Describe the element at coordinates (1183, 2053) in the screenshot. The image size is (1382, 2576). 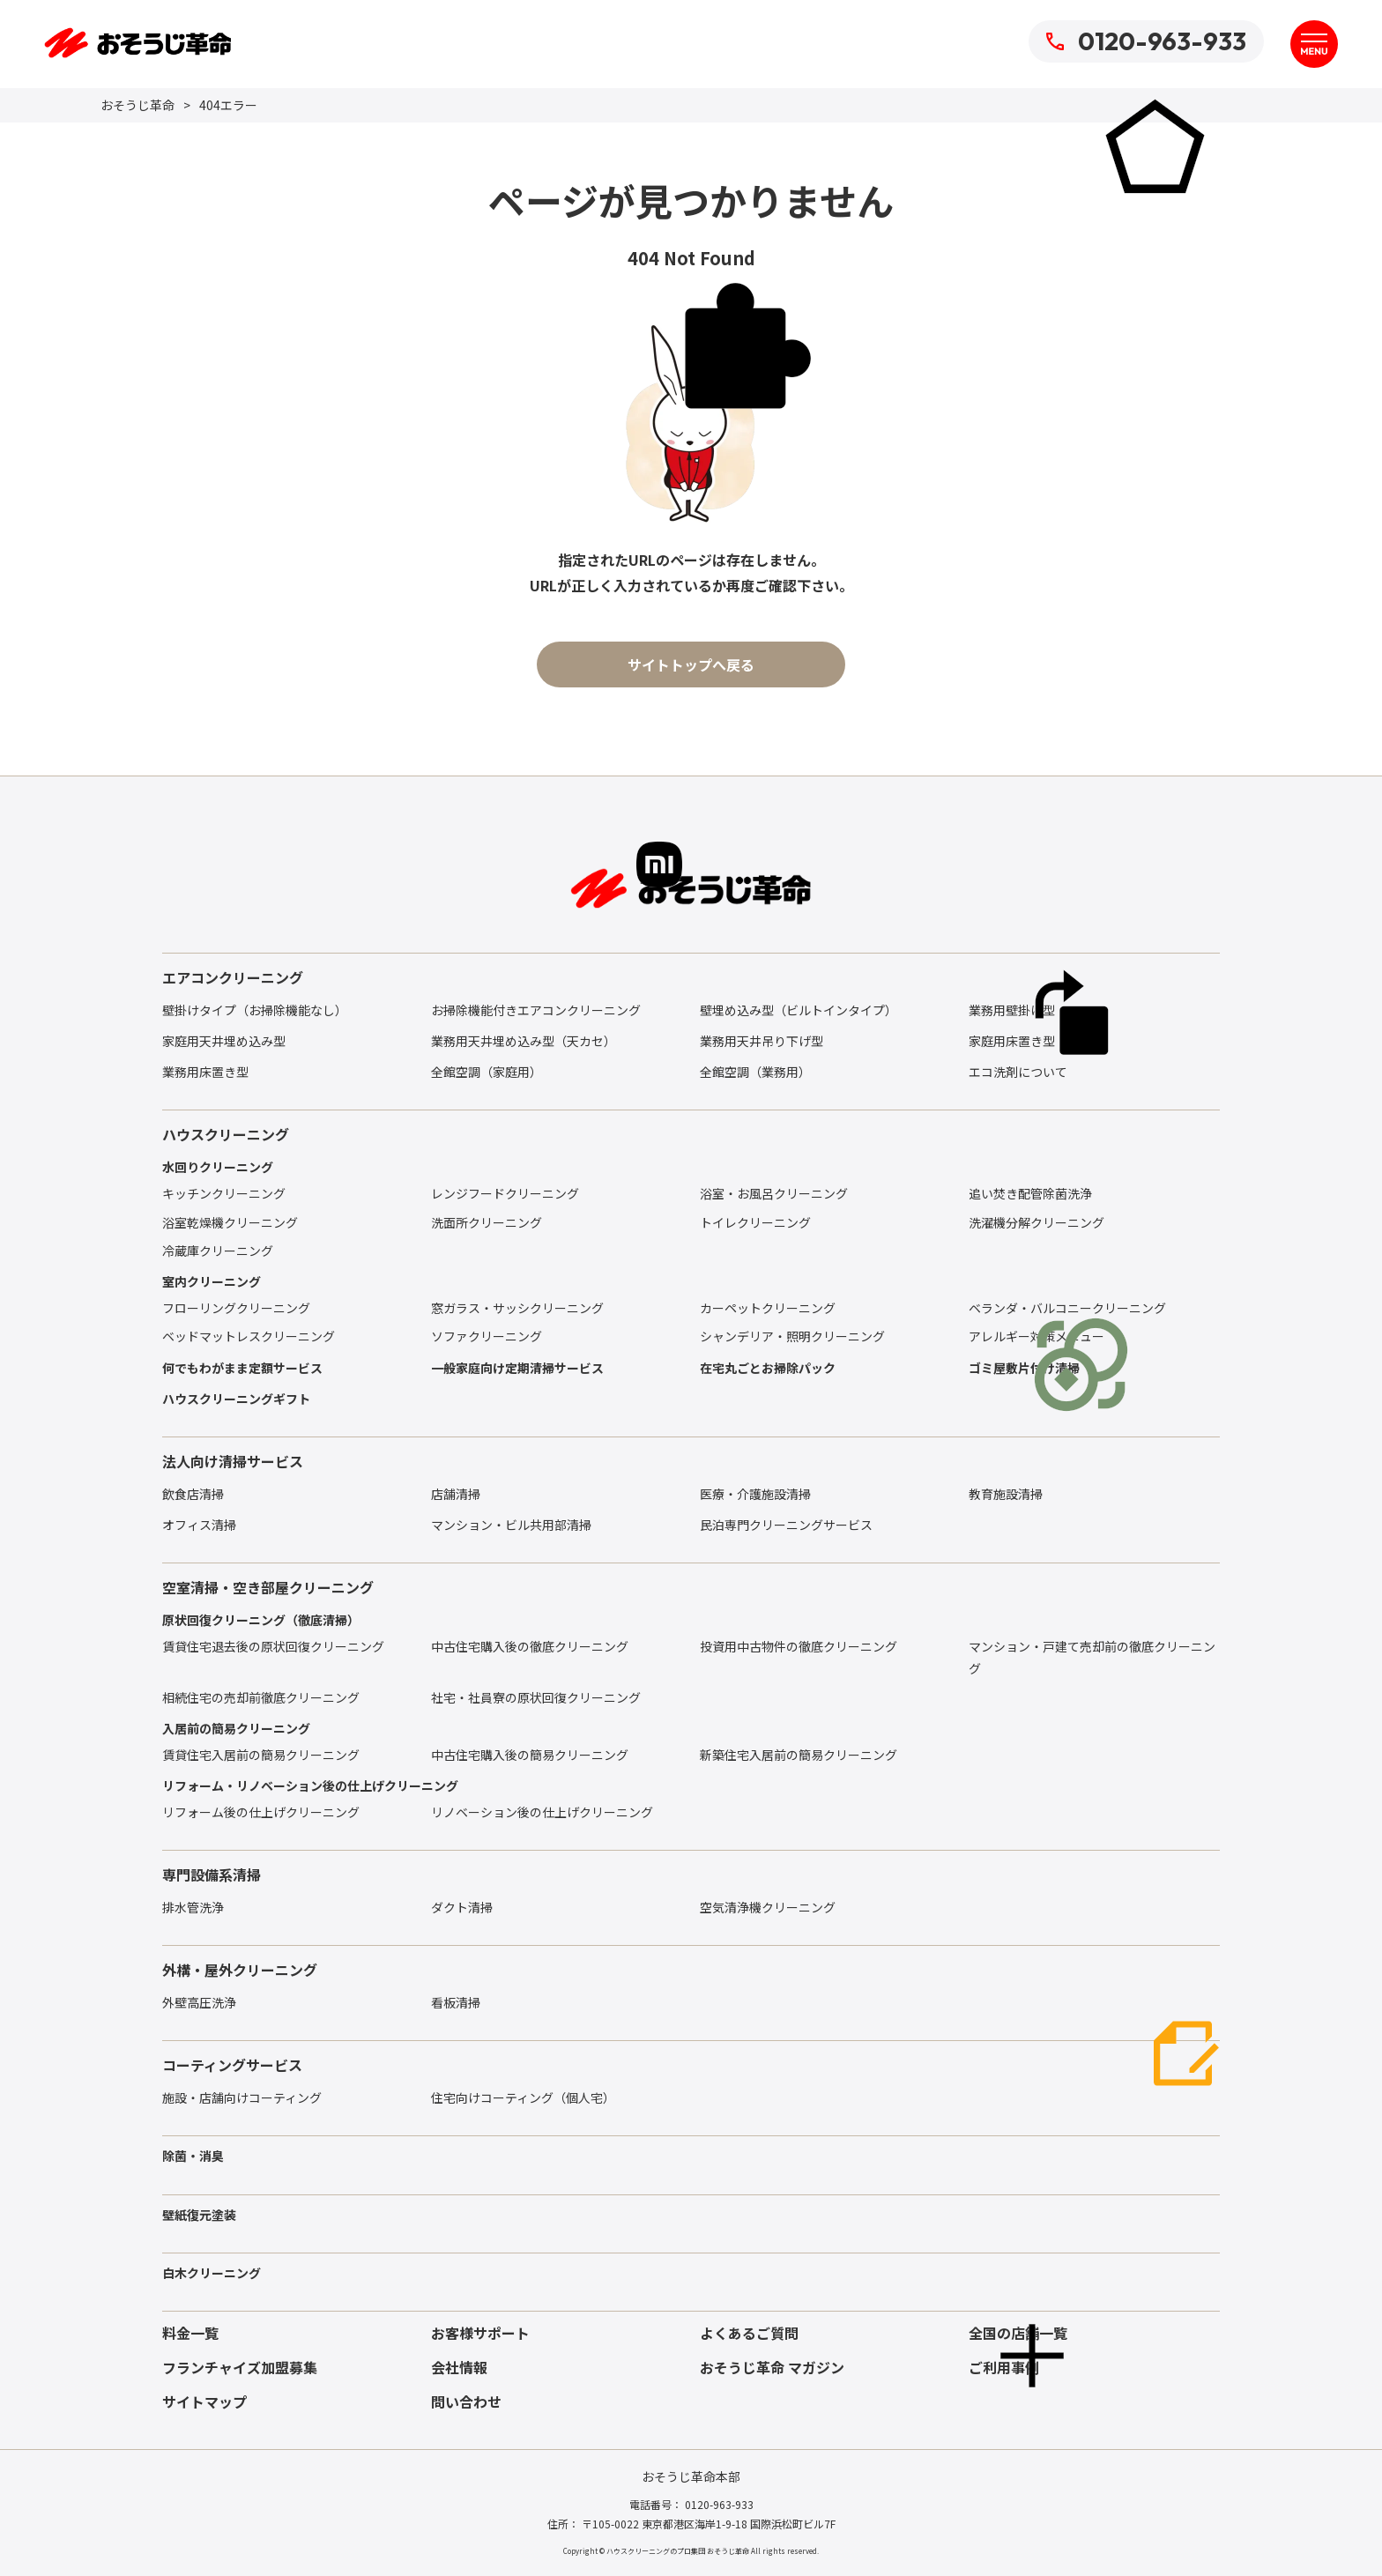
I see `edit a document or file` at that location.